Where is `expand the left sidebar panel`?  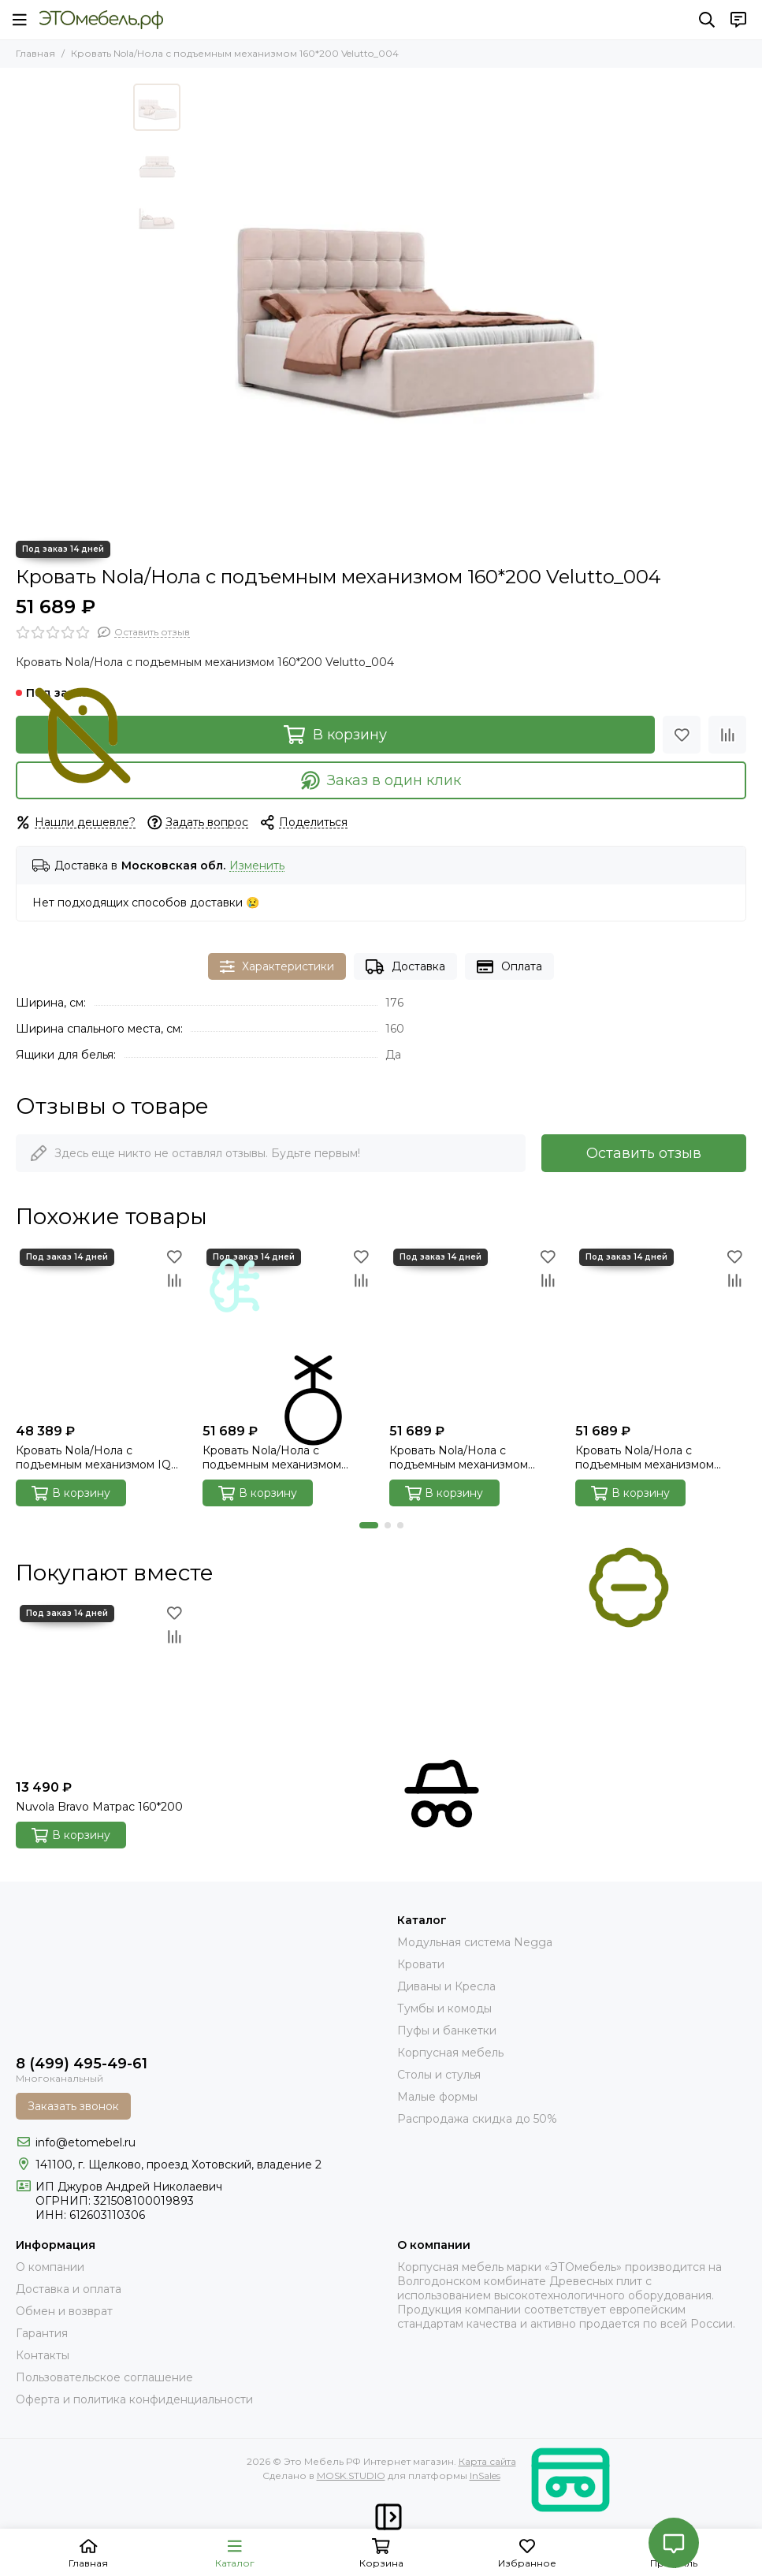 expand the left sidebar panel is located at coordinates (388, 2517).